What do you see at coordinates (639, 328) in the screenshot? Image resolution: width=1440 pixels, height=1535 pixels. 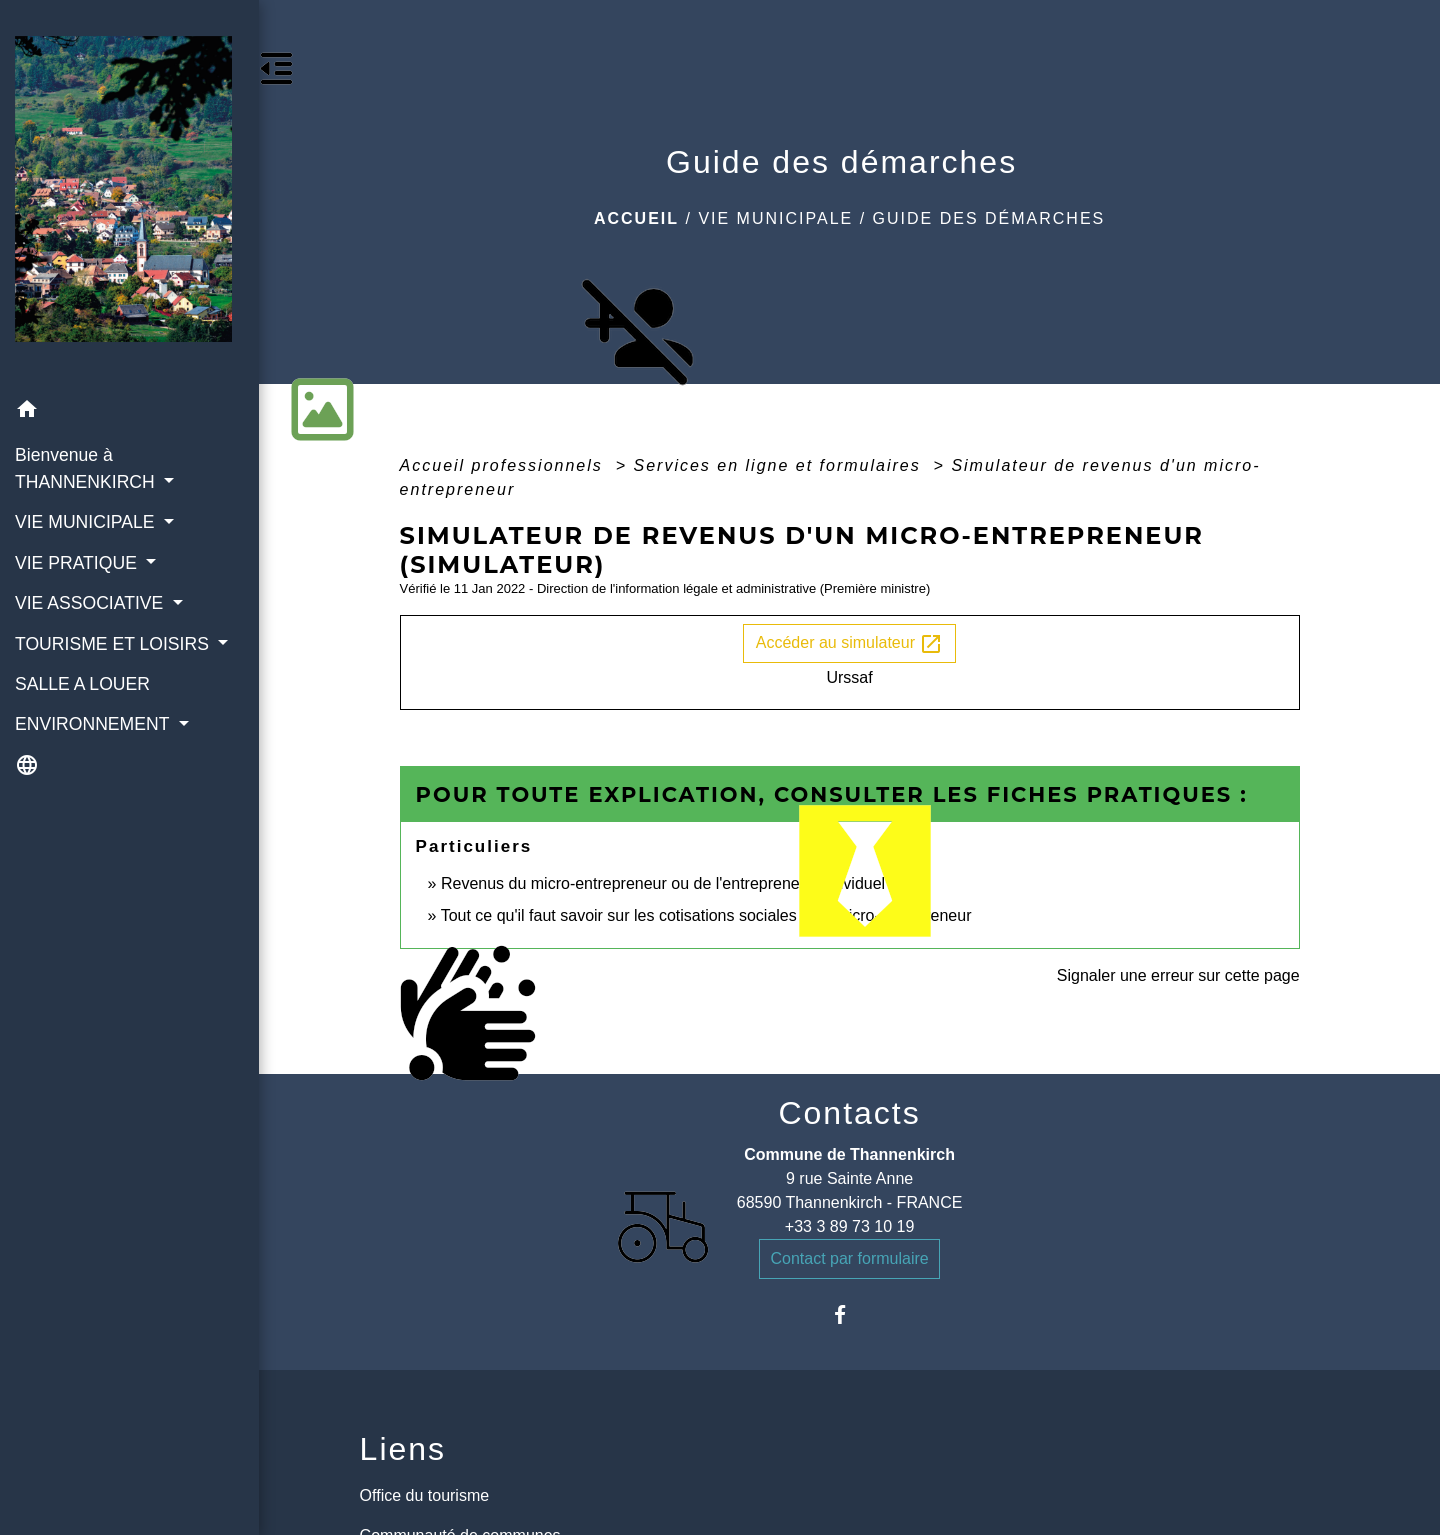 I see `indicates adding contacts is disabled` at bounding box center [639, 328].